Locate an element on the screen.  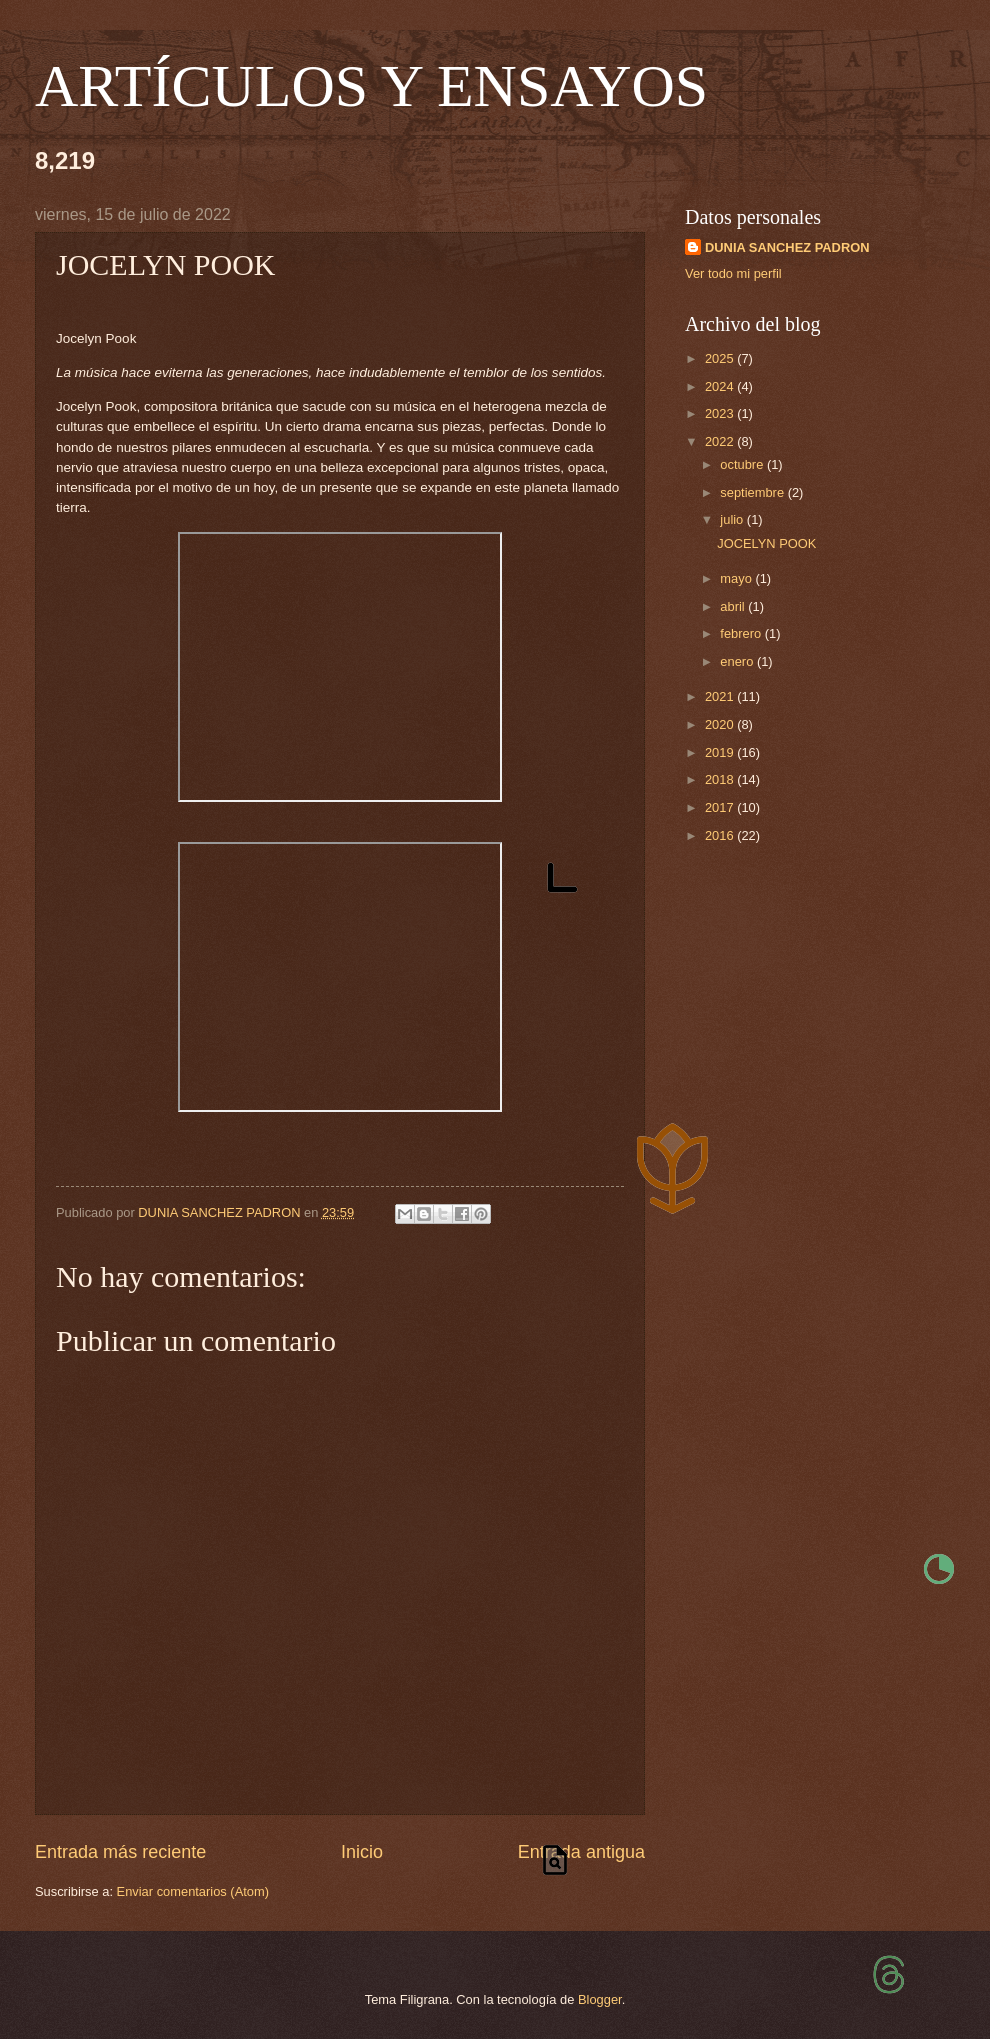
search within a document is located at coordinates (555, 1860).